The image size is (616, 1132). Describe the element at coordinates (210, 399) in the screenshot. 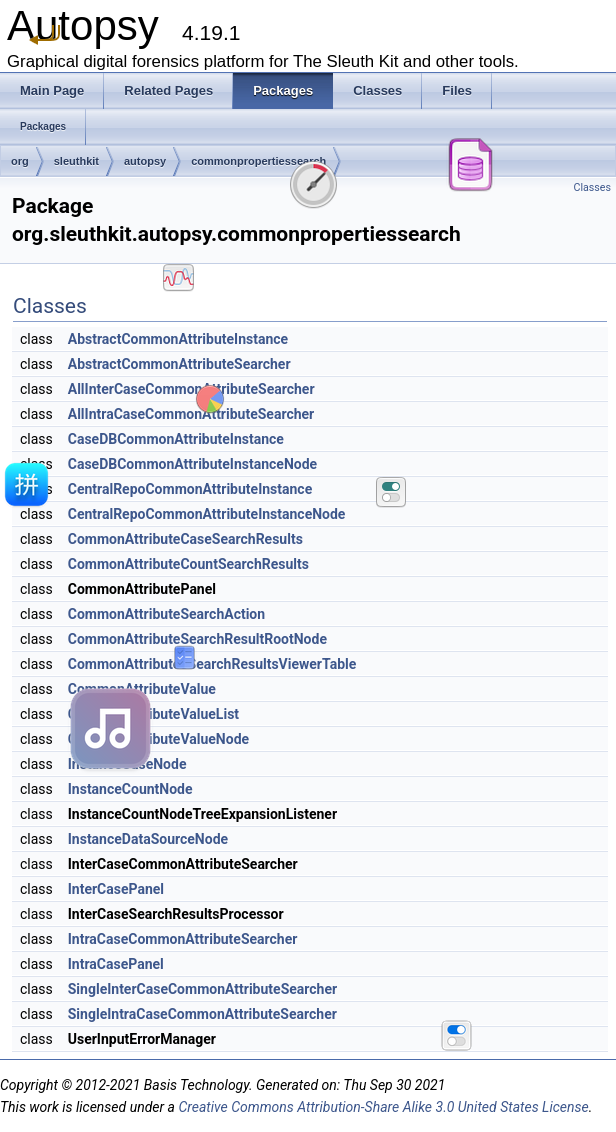

I see `open disk usage analyzer` at that location.